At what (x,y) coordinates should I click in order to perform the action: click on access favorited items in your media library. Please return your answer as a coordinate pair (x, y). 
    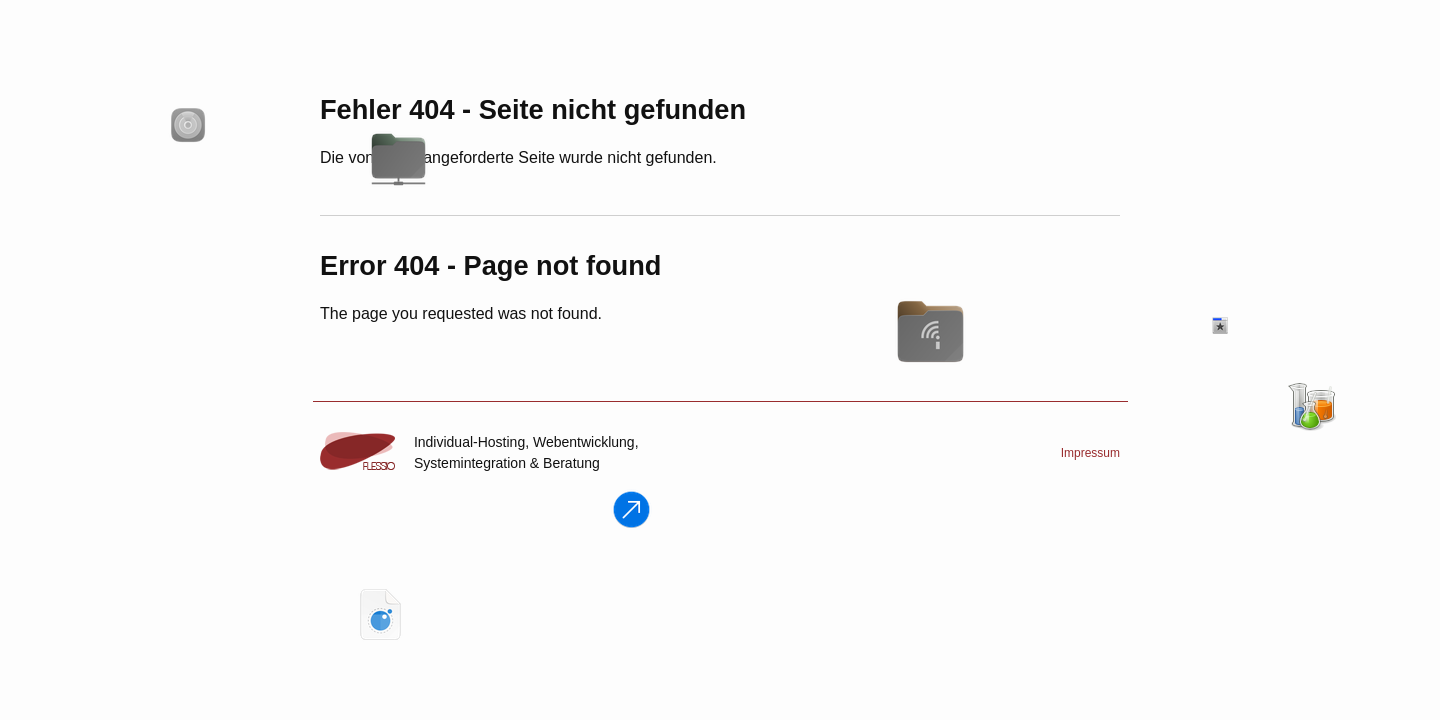
    Looking at the image, I should click on (1220, 325).